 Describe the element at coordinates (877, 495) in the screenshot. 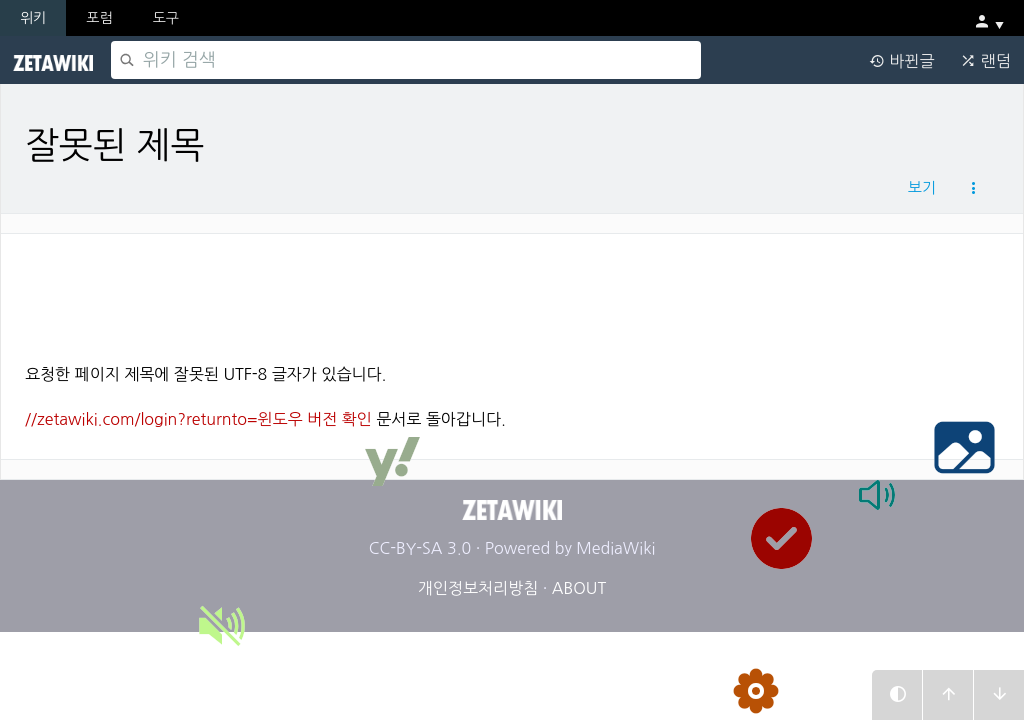

I see `adjust audio volume to medium level` at that location.